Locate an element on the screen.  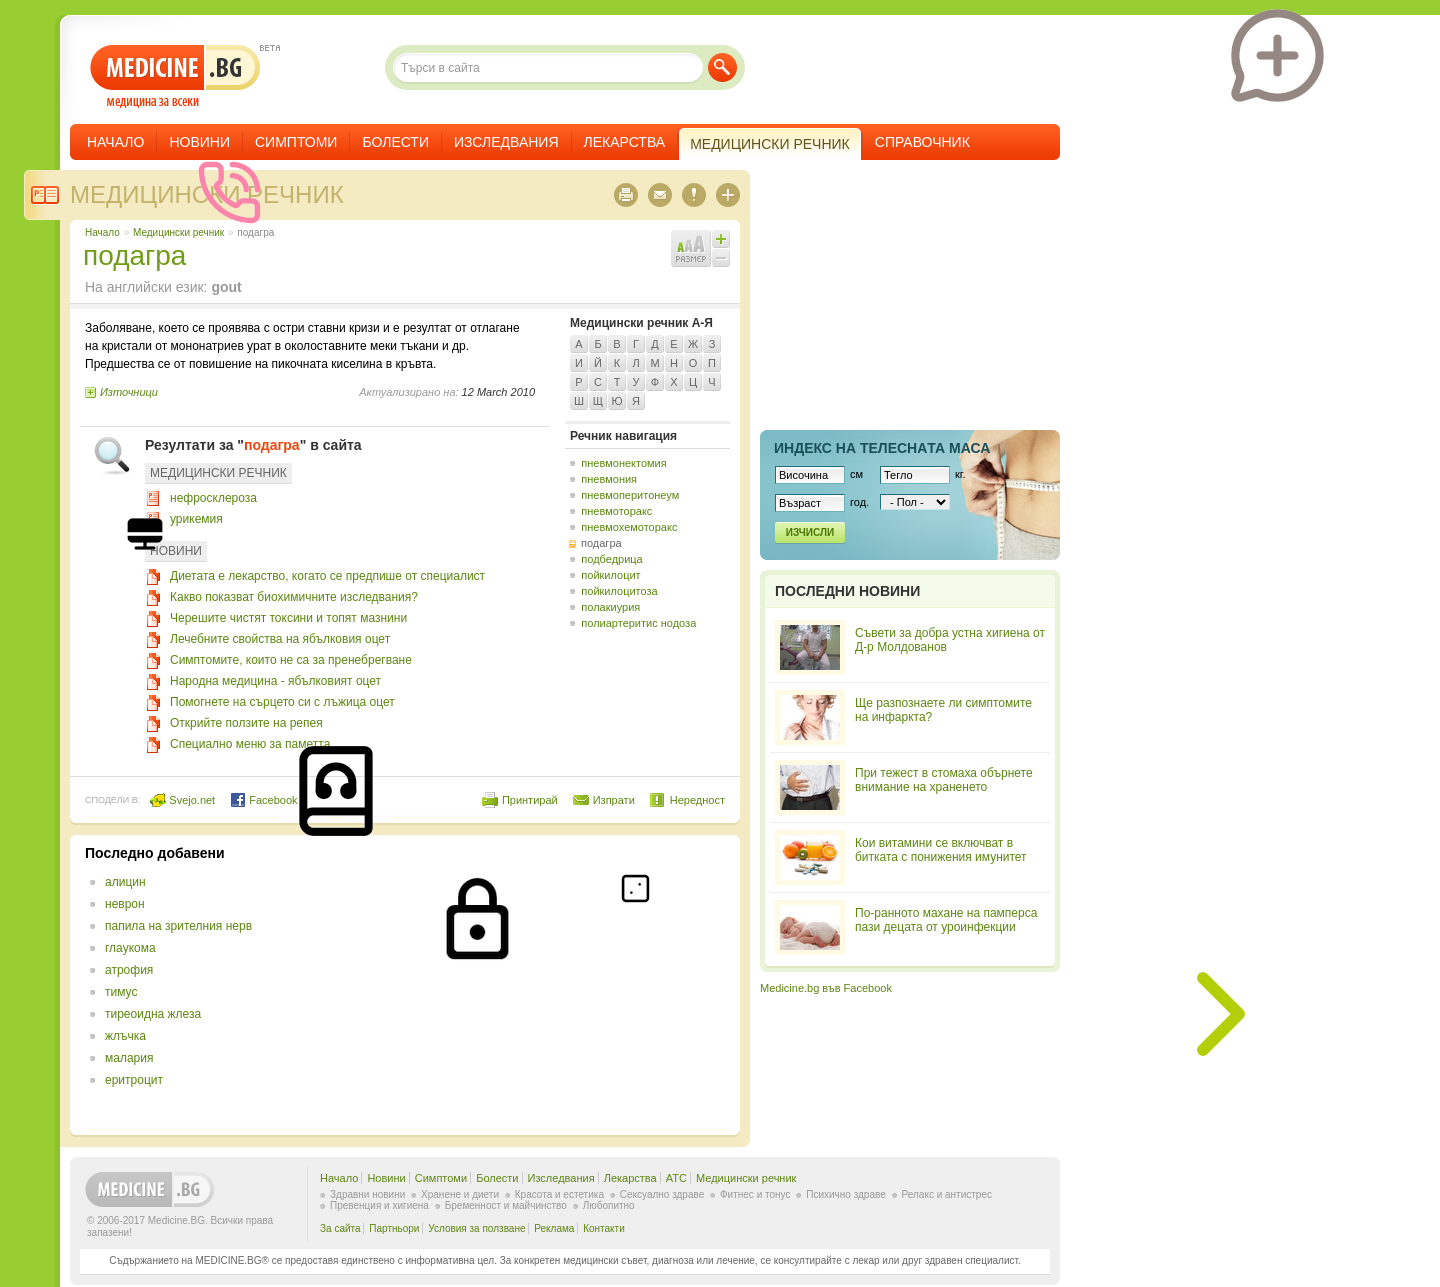
roll for a random result is located at coordinates (635, 888).